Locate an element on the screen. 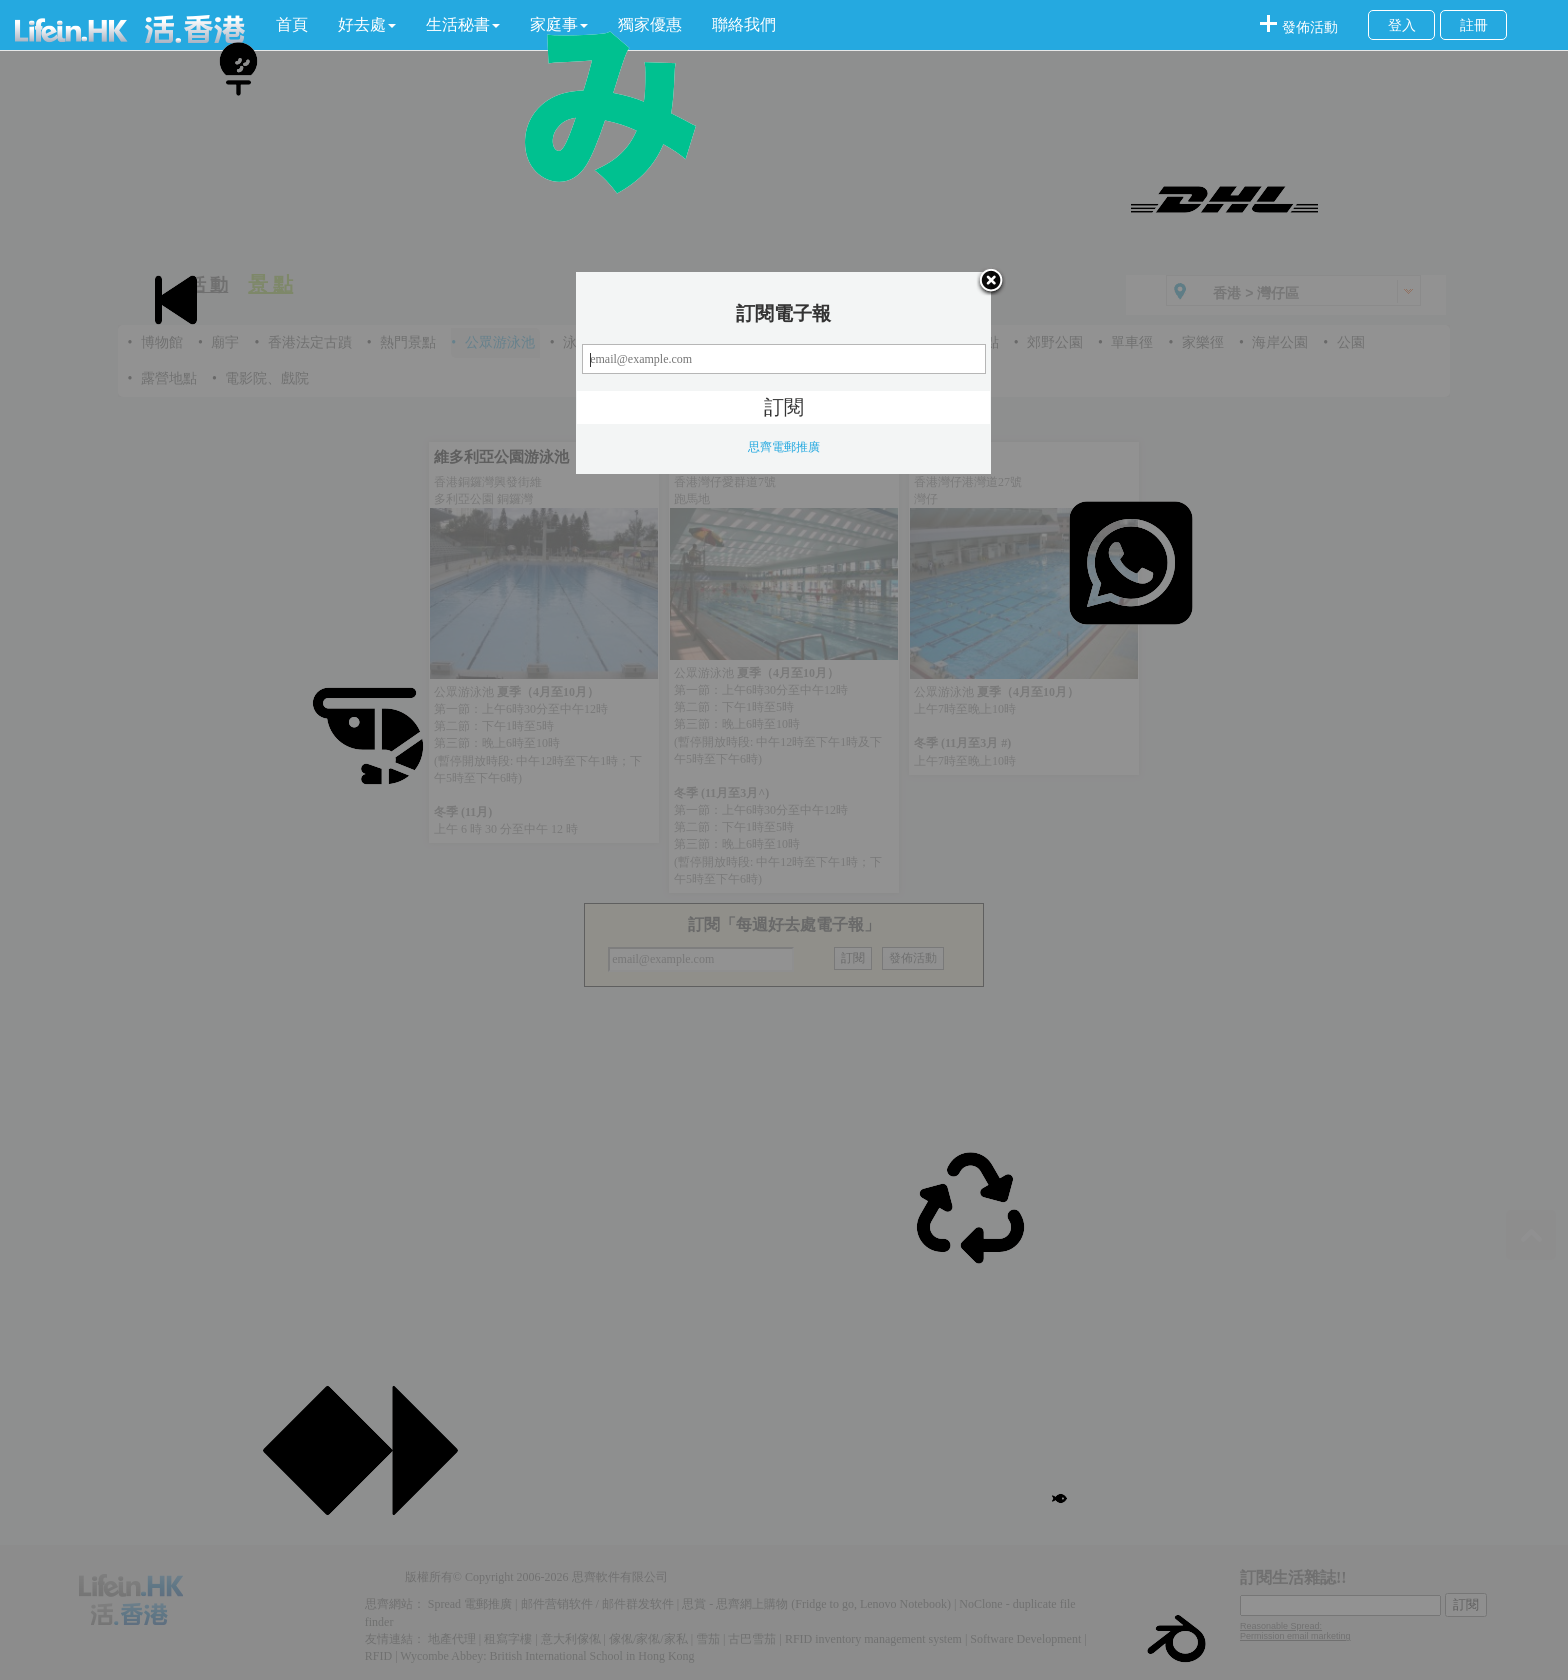  paysafe payment method option is located at coordinates (360, 1450).